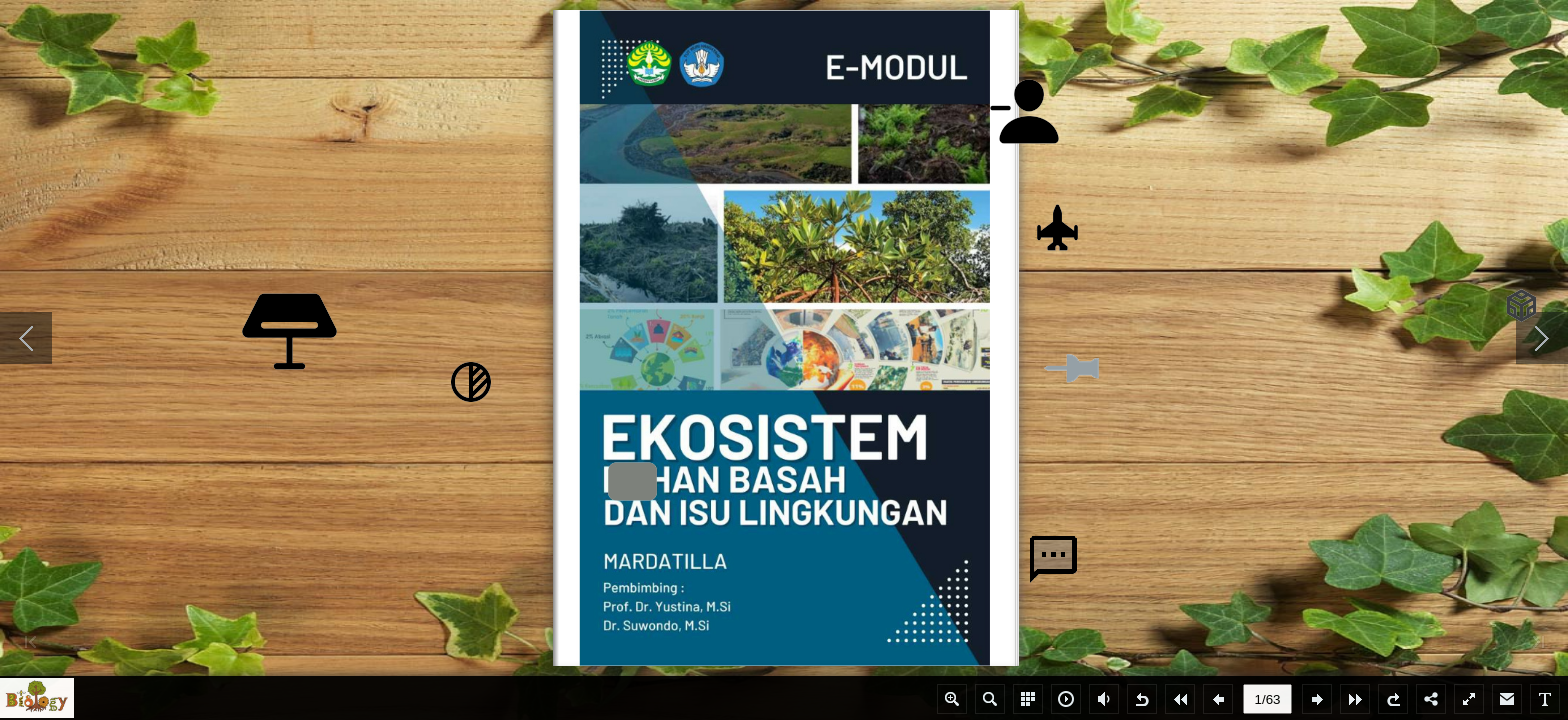 Image resolution: width=1568 pixels, height=720 pixels. Describe the element at coordinates (289, 331) in the screenshot. I see `access presentation or speaker mode` at that location.